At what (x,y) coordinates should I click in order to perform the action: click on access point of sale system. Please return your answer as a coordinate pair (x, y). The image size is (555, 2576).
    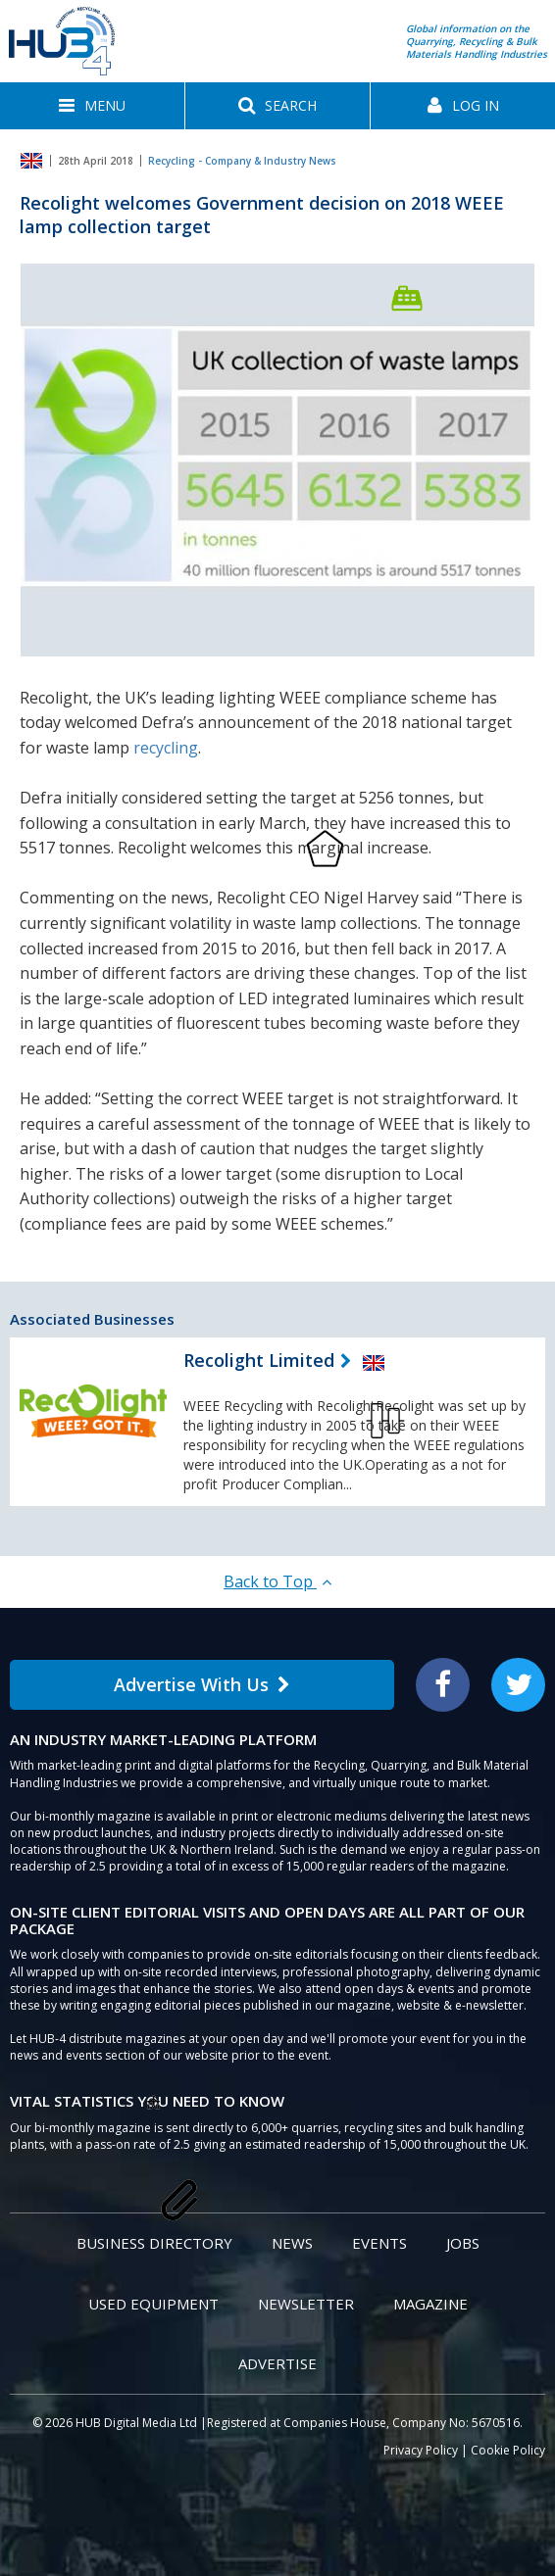
    Looking at the image, I should click on (407, 300).